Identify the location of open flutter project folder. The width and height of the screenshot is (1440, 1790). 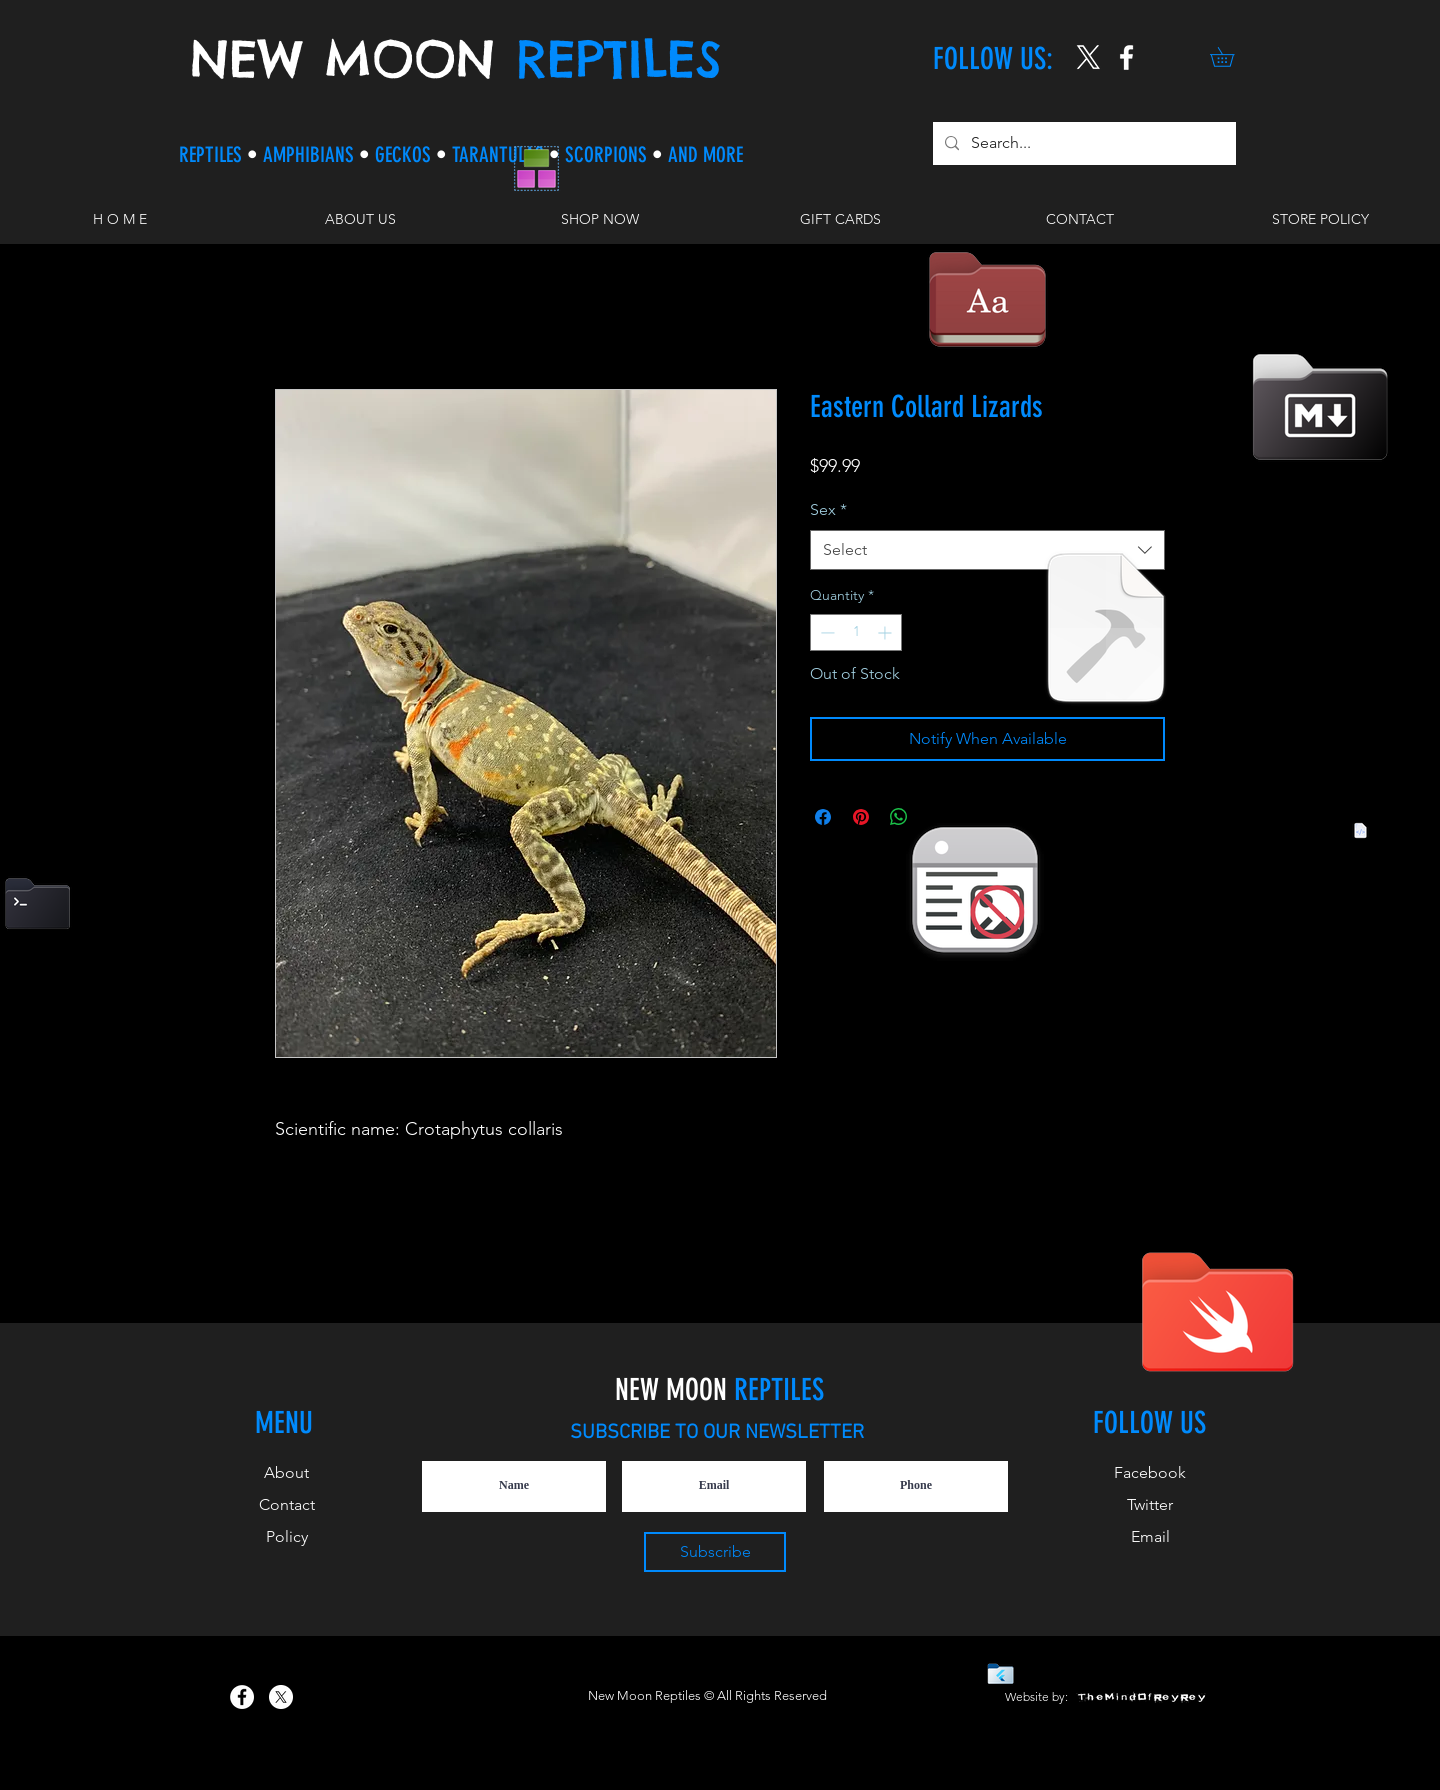
(1000, 1674).